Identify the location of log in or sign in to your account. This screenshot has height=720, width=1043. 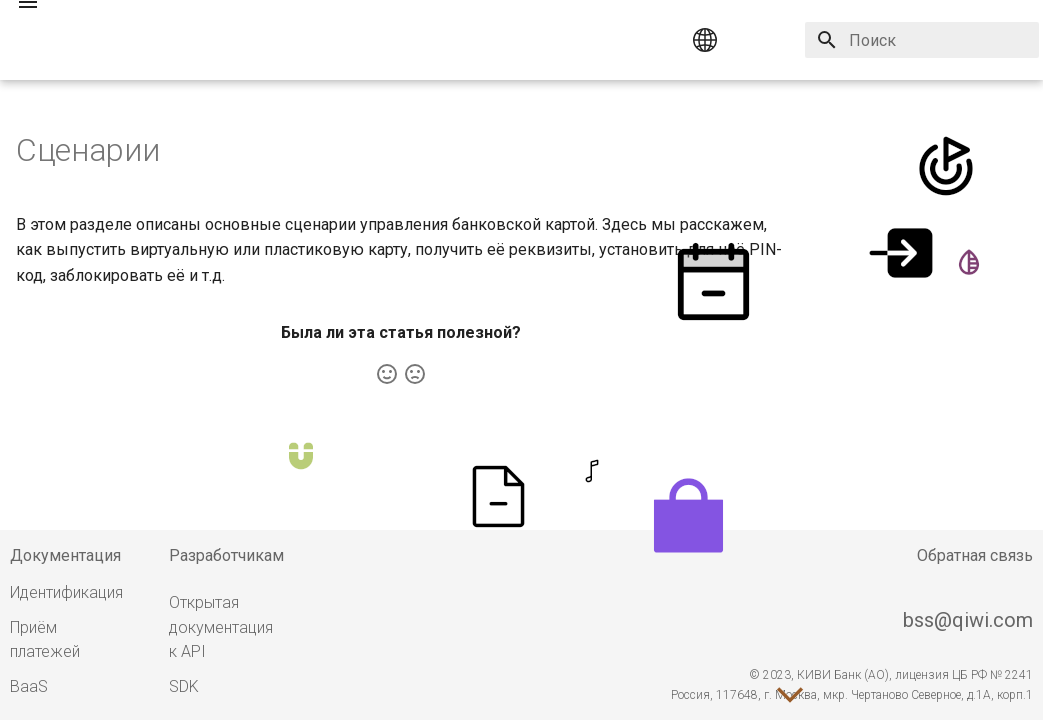
(901, 253).